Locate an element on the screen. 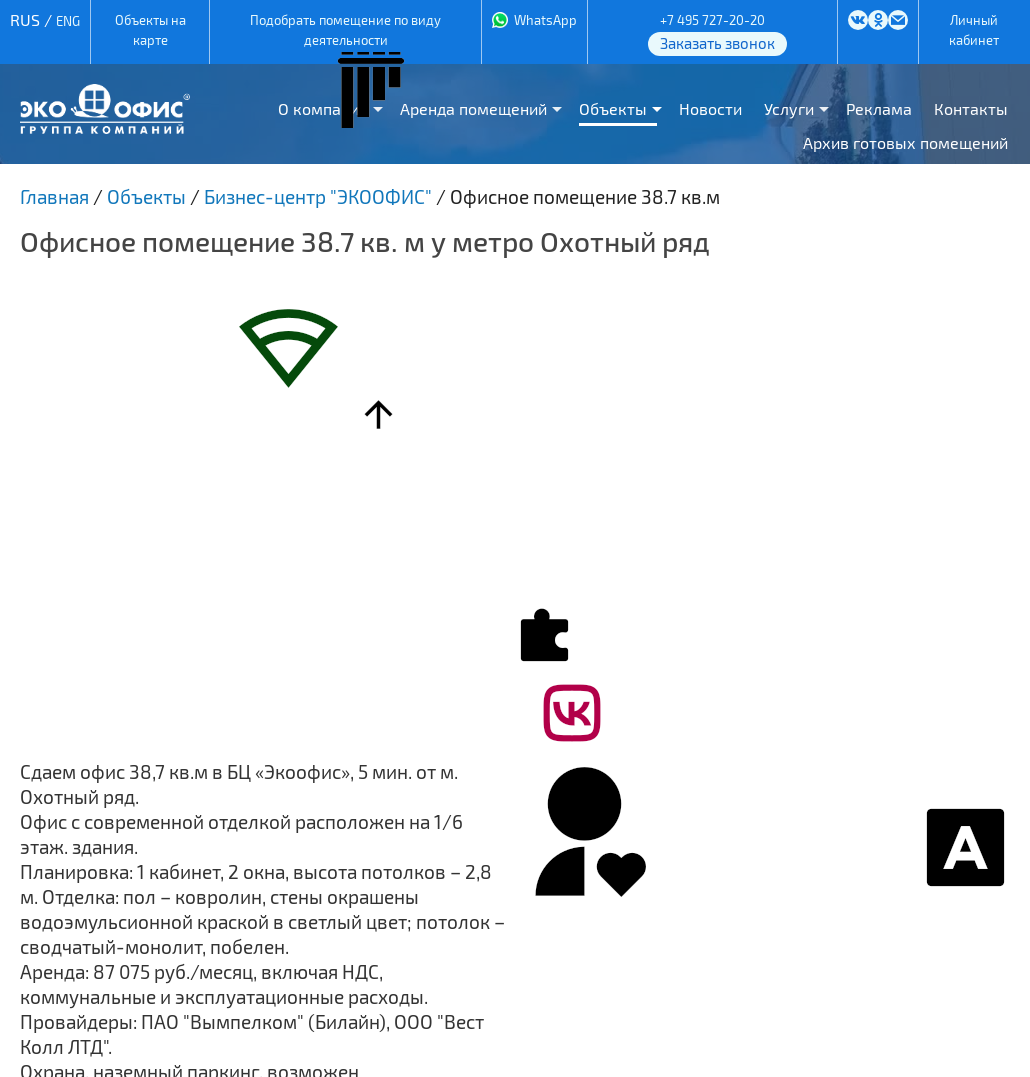  pytest testing framework logo is located at coordinates (371, 90).